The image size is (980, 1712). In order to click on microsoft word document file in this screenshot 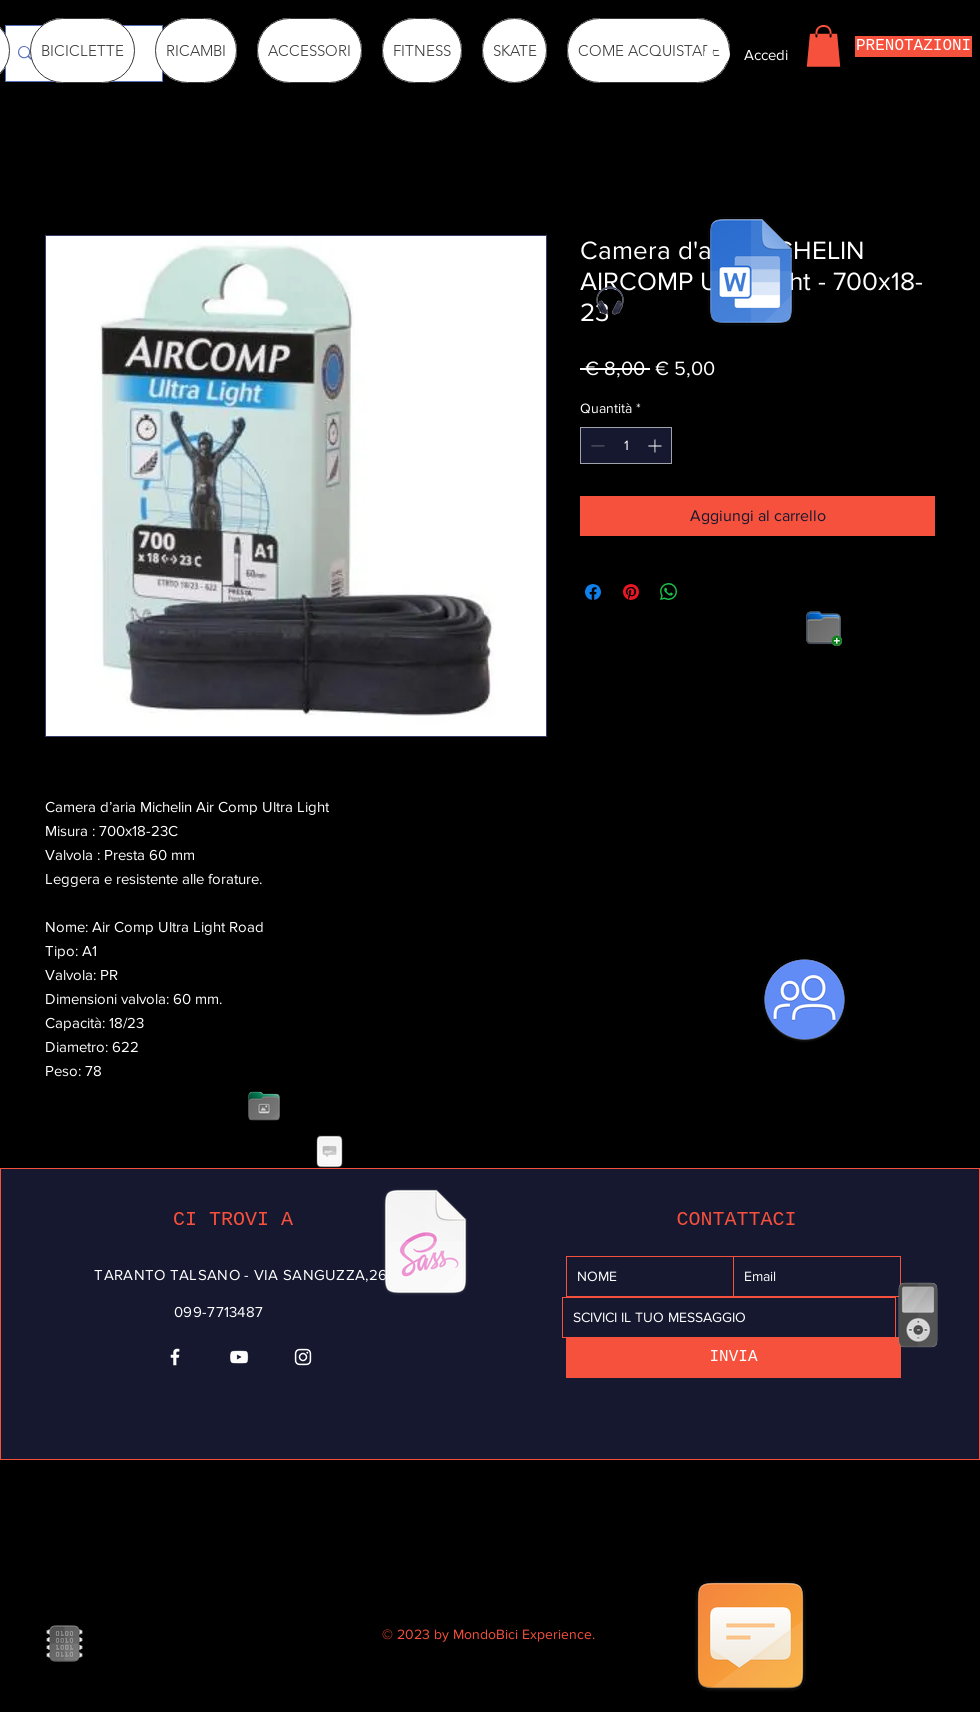, I will do `click(751, 271)`.